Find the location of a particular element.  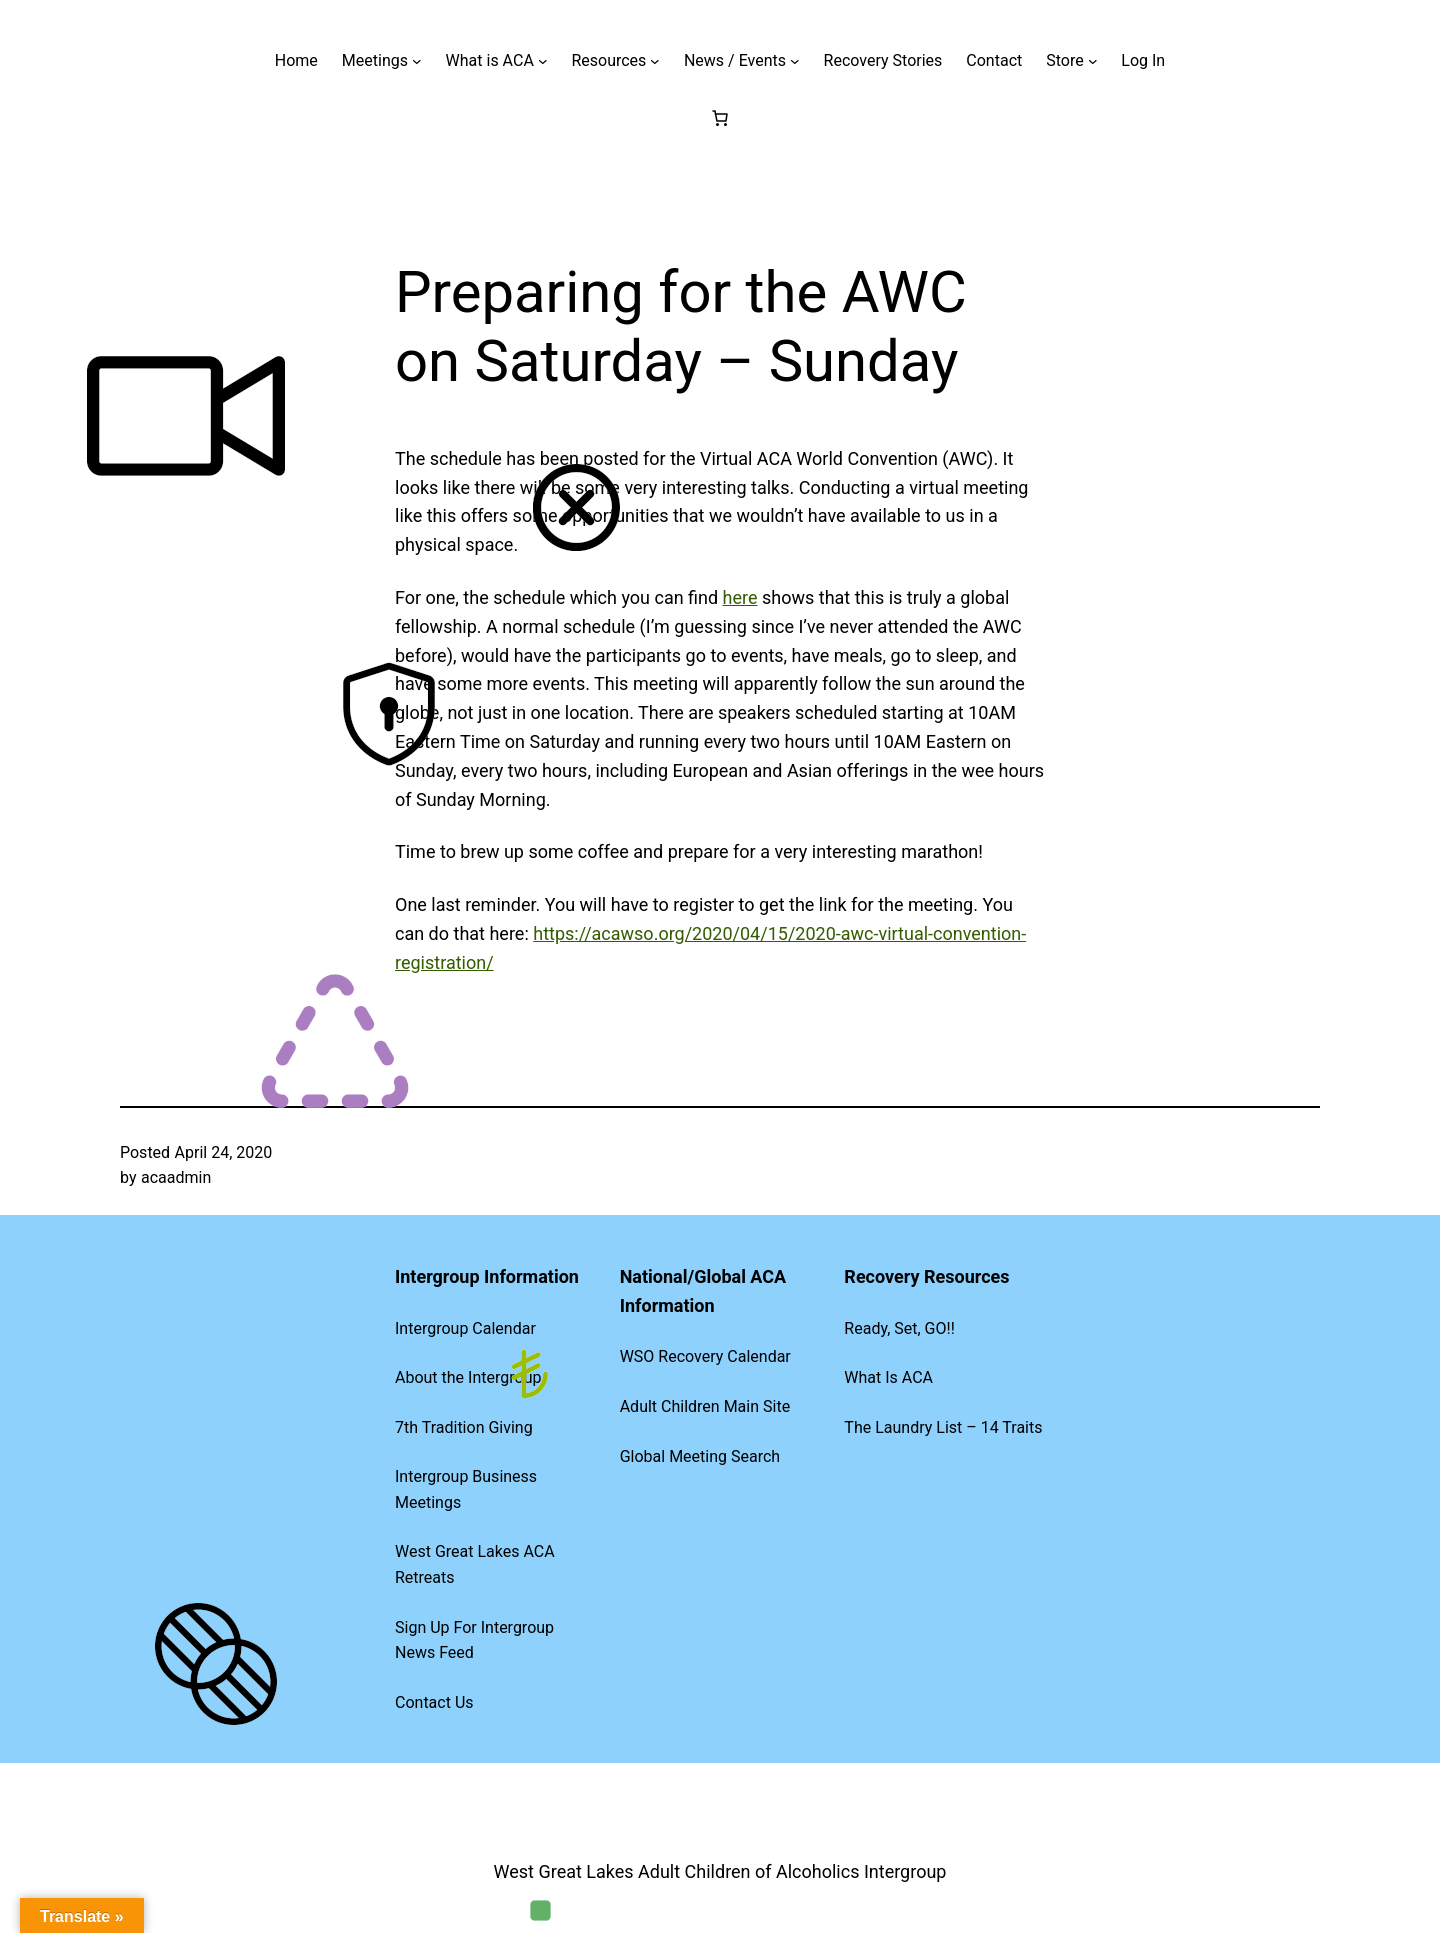

start a video call is located at coordinates (186, 418).